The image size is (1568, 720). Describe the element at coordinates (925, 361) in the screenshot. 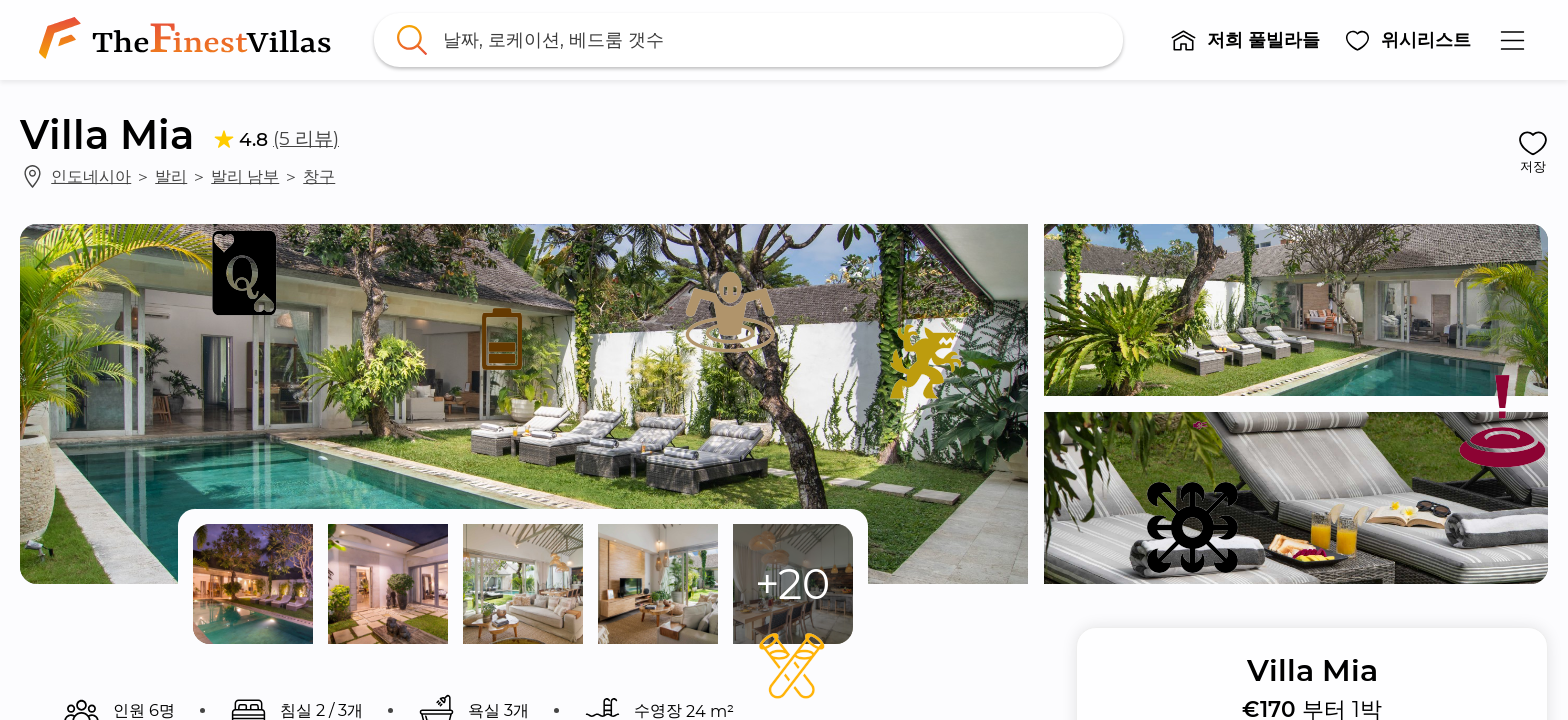

I see `select werewolf character or role` at that location.